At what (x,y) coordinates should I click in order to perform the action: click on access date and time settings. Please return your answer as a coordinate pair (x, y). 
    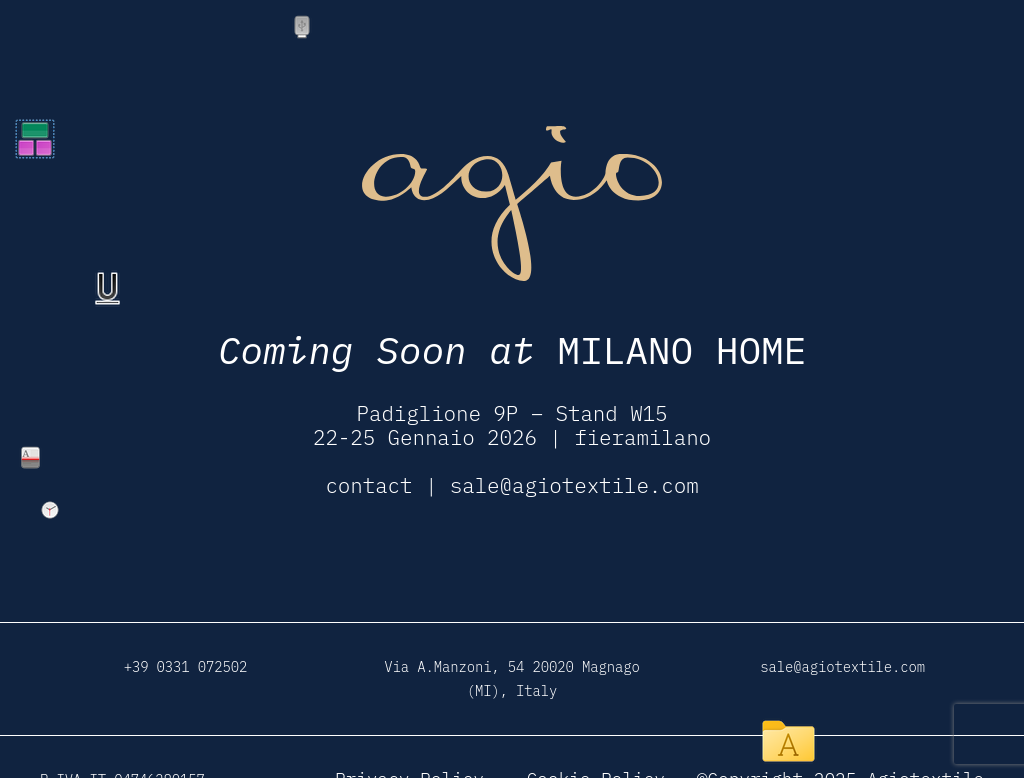
    Looking at the image, I should click on (50, 510).